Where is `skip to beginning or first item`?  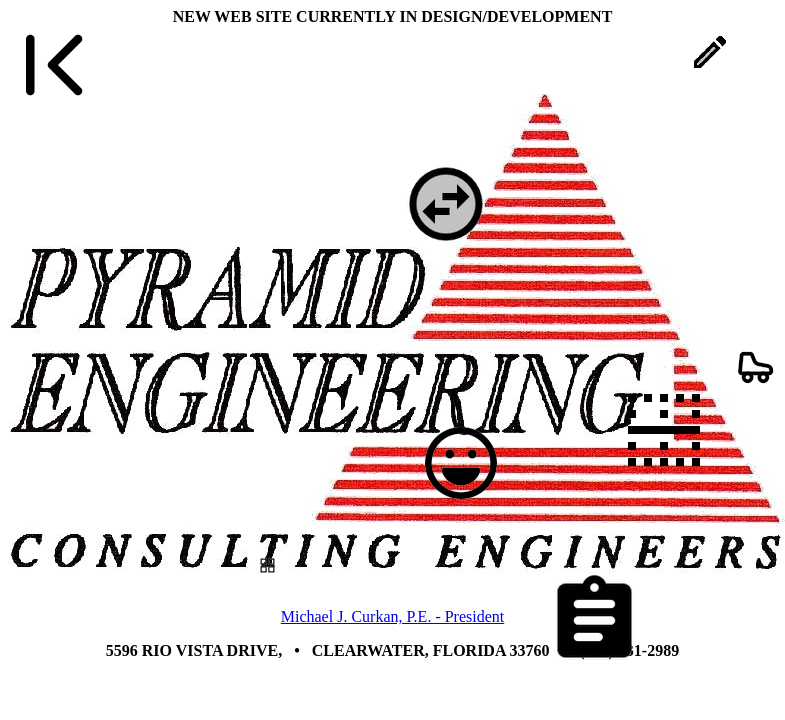 skip to beginning or first item is located at coordinates (52, 65).